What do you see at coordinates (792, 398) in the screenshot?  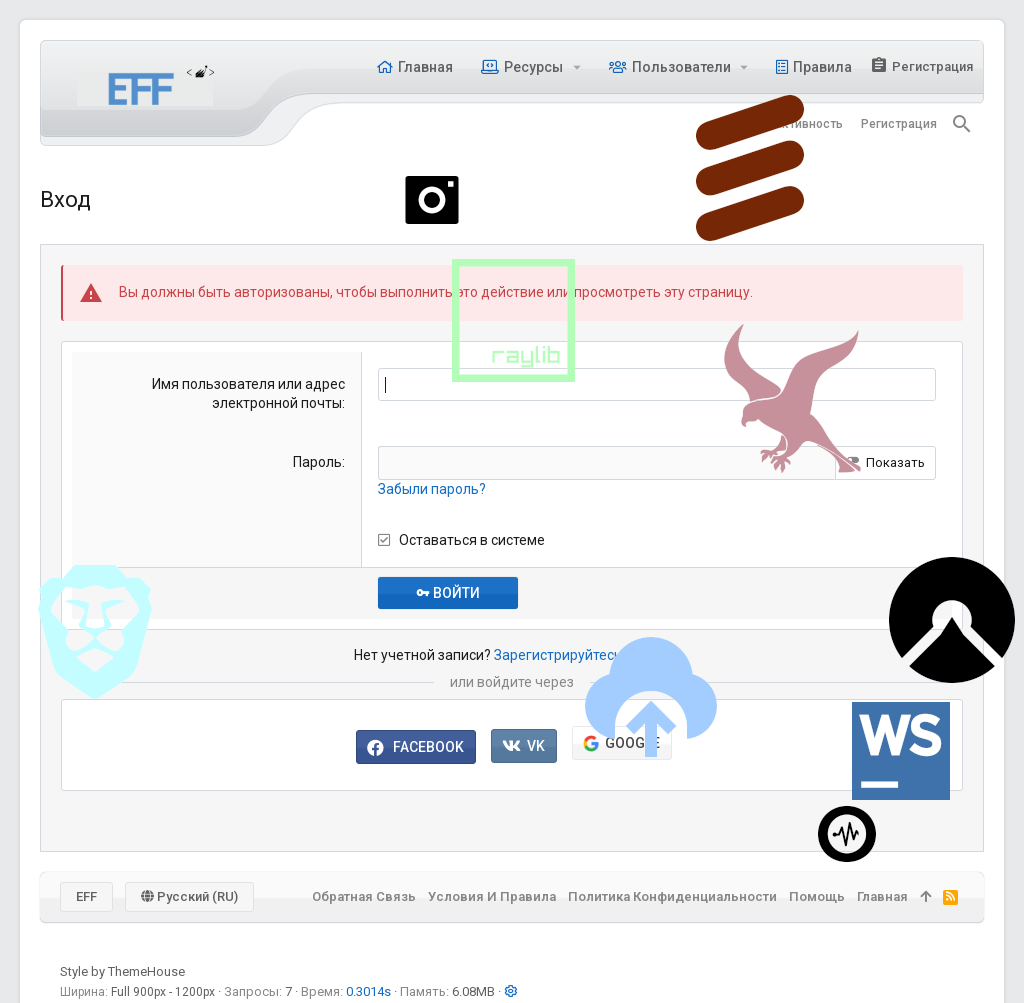 I see `falcon framework logo` at bounding box center [792, 398].